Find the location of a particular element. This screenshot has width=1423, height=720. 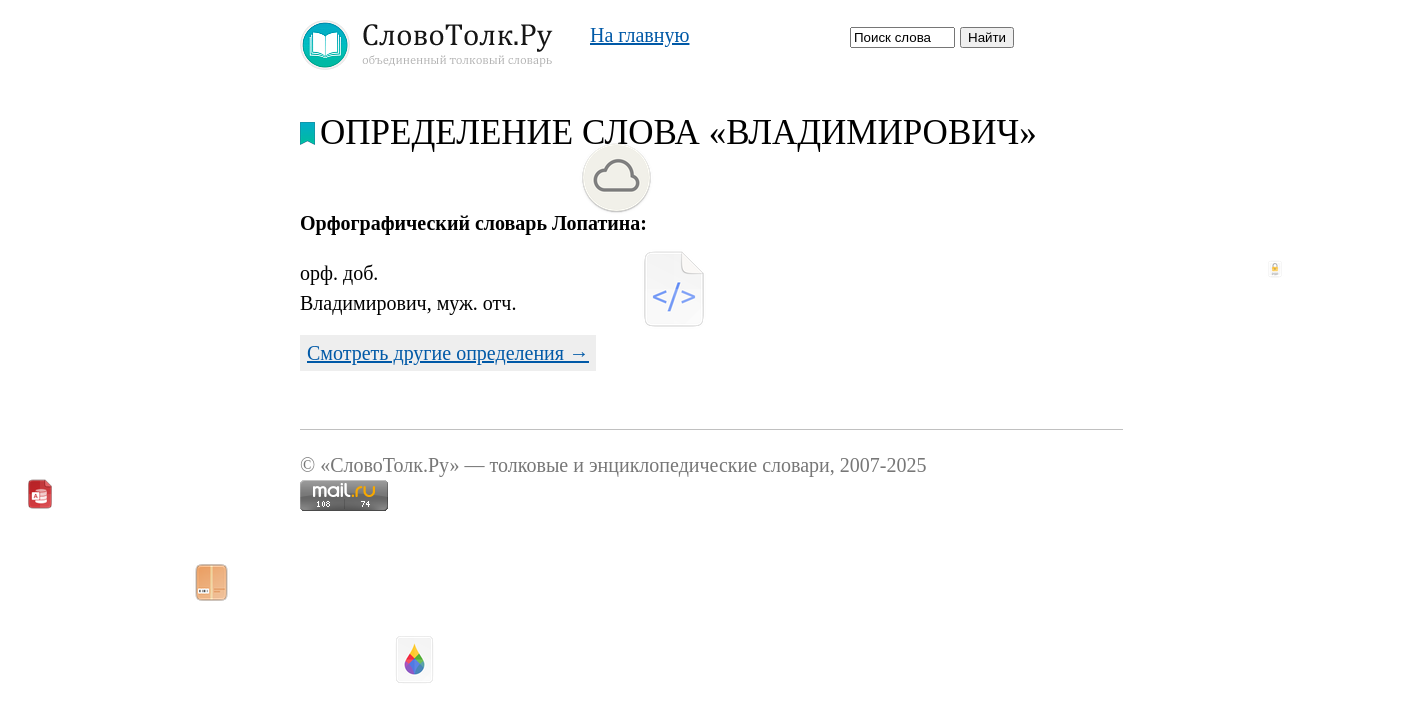

indicates an HTML or web page file is located at coordinates (674, 289).